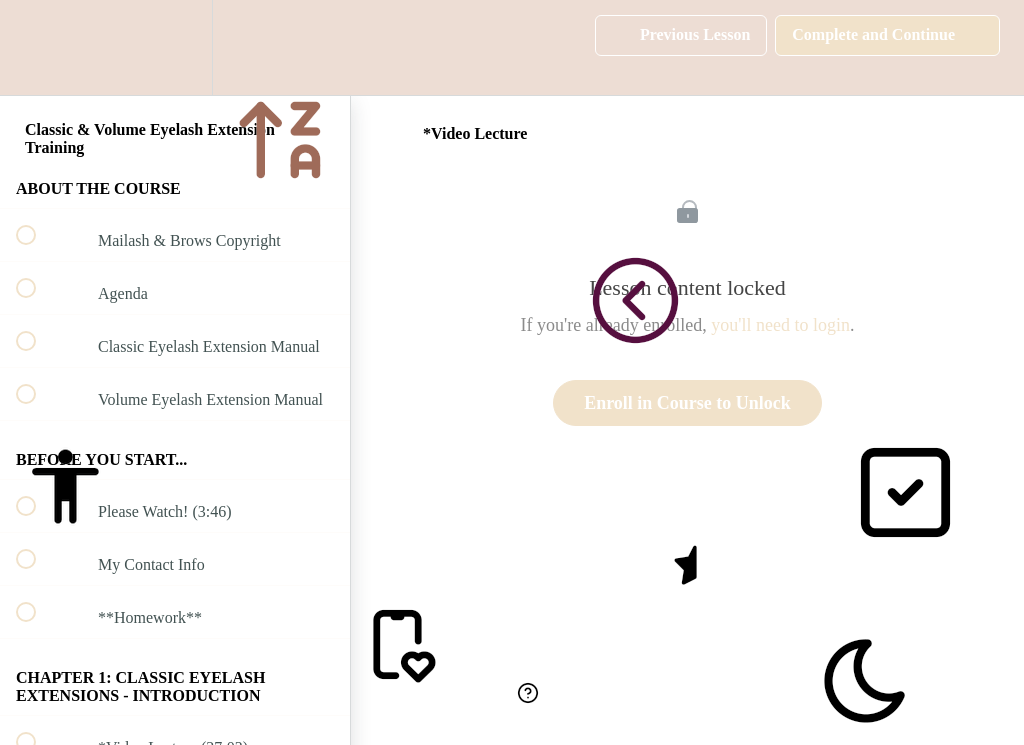  I want to click on indicates a partial or half-star rating, so click(695, 566).